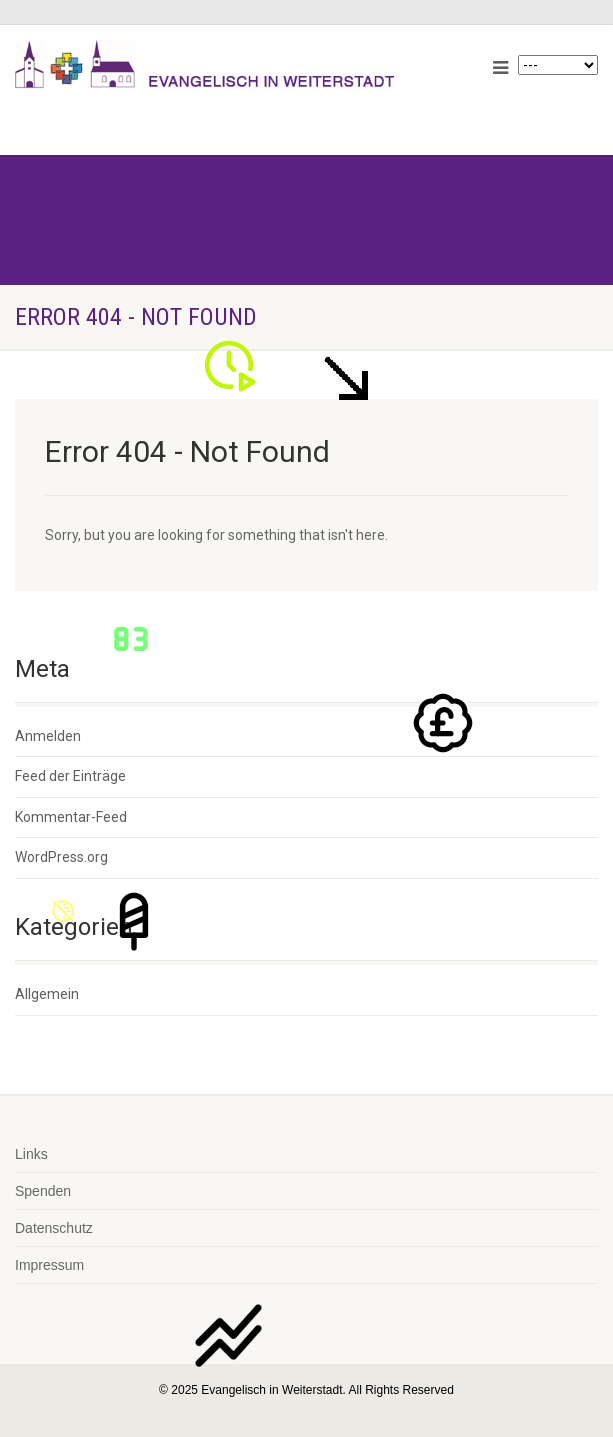 The height and width of the screenshot is (1437, 613). What do you see at coordinates (134, 921) in the screenshot?
I see `browse desserts or frozen treats` at bounding box center [134, 921].